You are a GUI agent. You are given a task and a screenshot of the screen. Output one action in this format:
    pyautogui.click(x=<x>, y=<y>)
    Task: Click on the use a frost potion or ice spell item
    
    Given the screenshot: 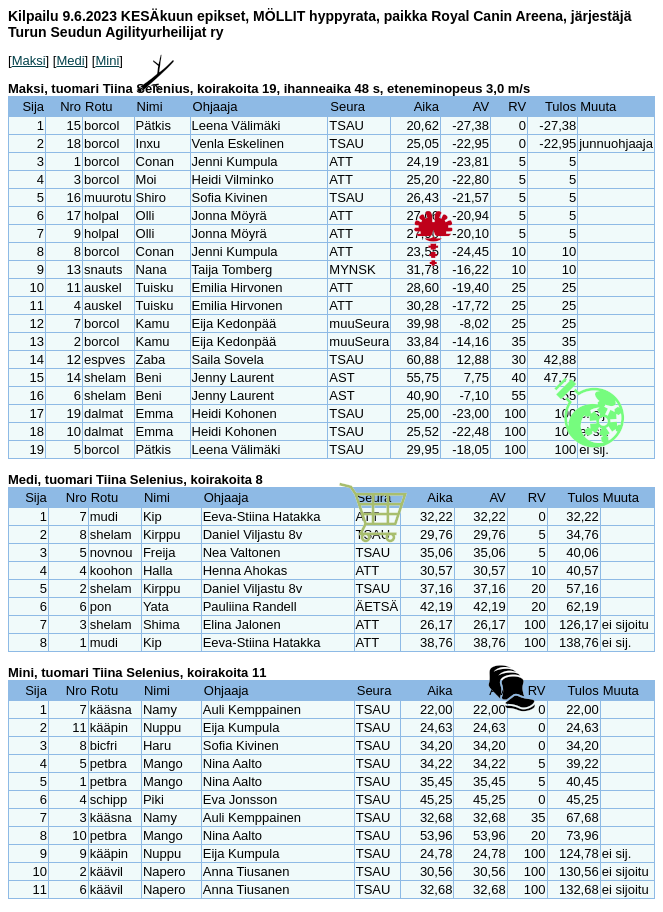 What is the action you would take?
    pyautogui.click(x=589, y=412)
    